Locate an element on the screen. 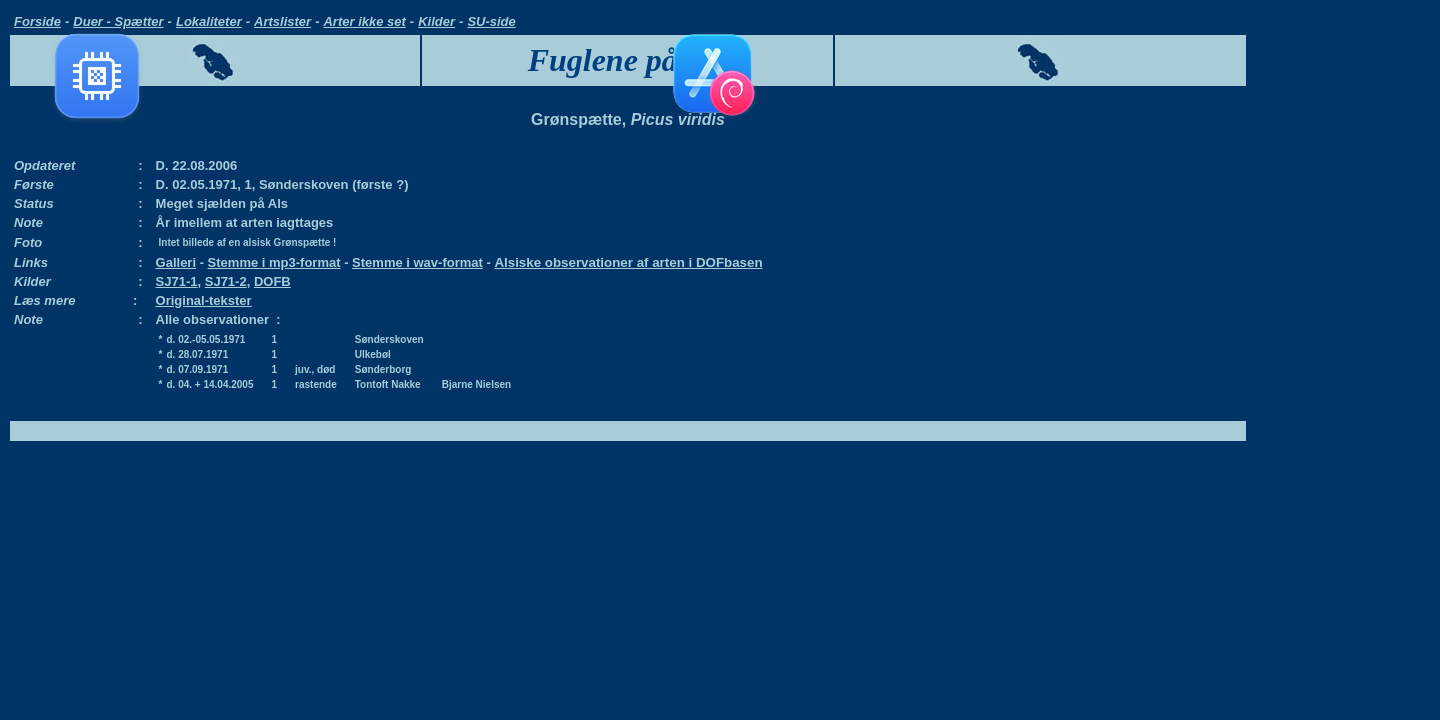 Image resolution: width=1440 pixels, height=720 pixels. browse electronics or hardware apps is located at coordinates (97, 76).